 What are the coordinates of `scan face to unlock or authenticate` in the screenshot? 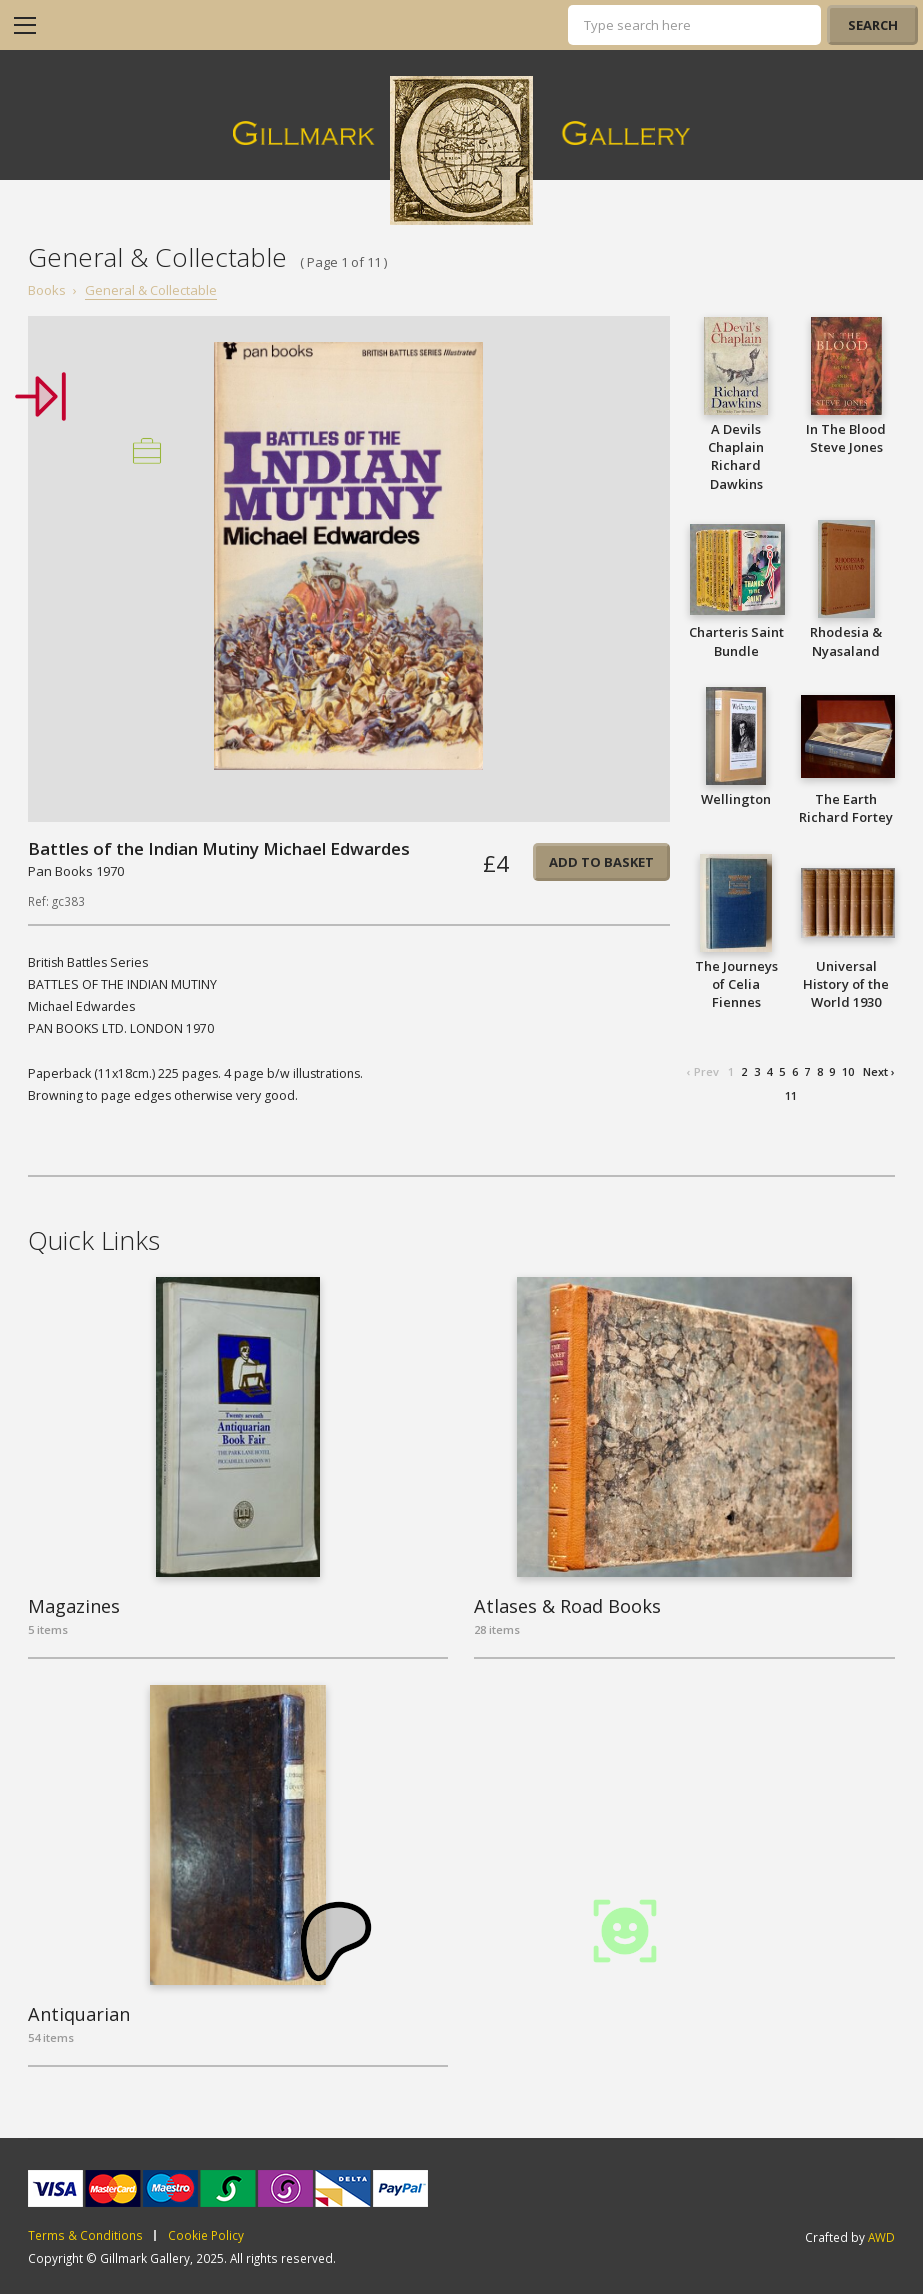 It's located at (625, 1931).